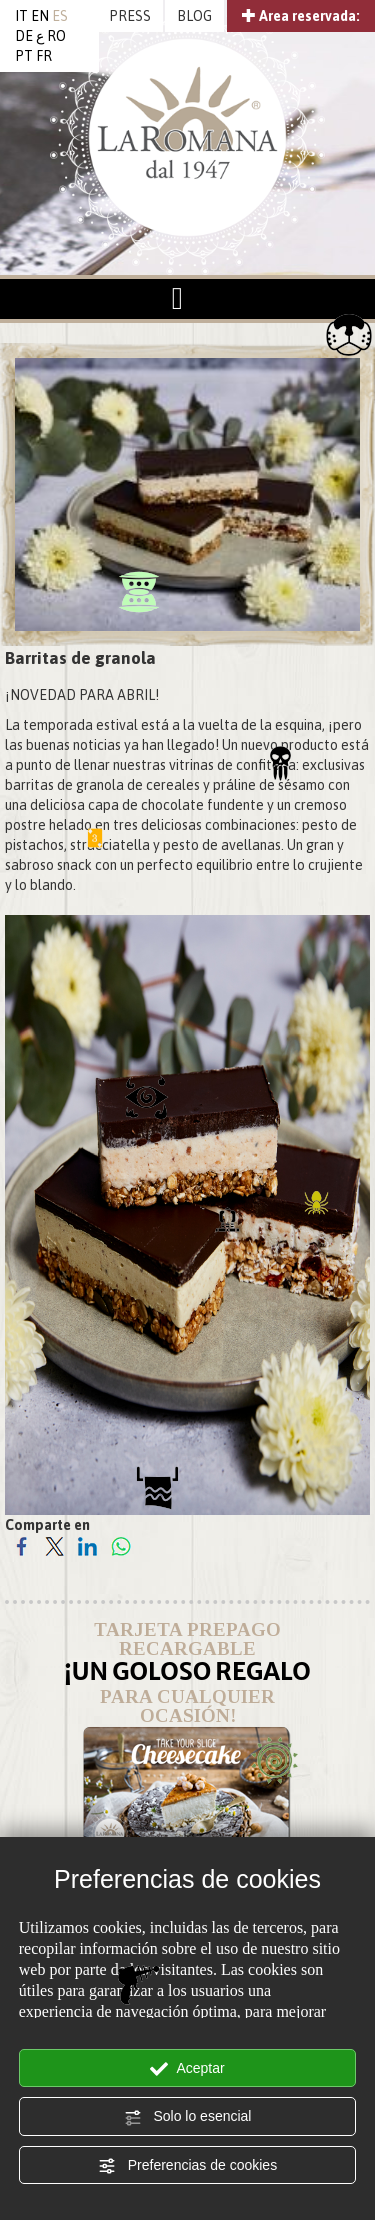  What do you see at coordinates (227, 1219) in the screenshot?
I see `view current energy or fuel reserves` at bounding box center [227, 1219].